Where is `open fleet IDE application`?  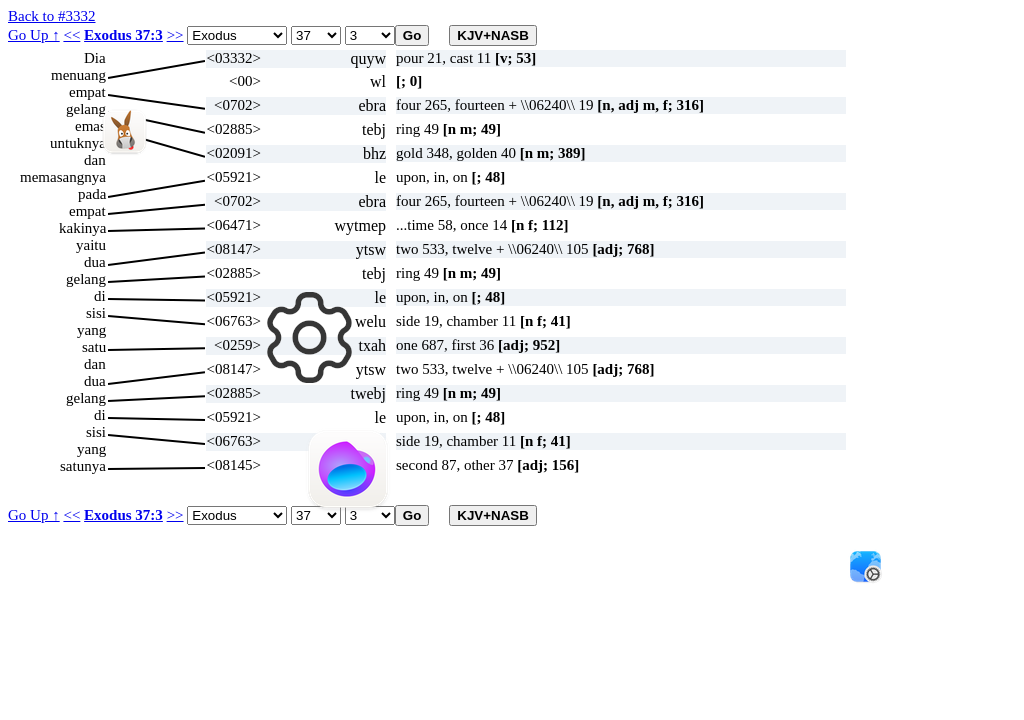 open fleet IDE application is located at coordinates (347, 469).